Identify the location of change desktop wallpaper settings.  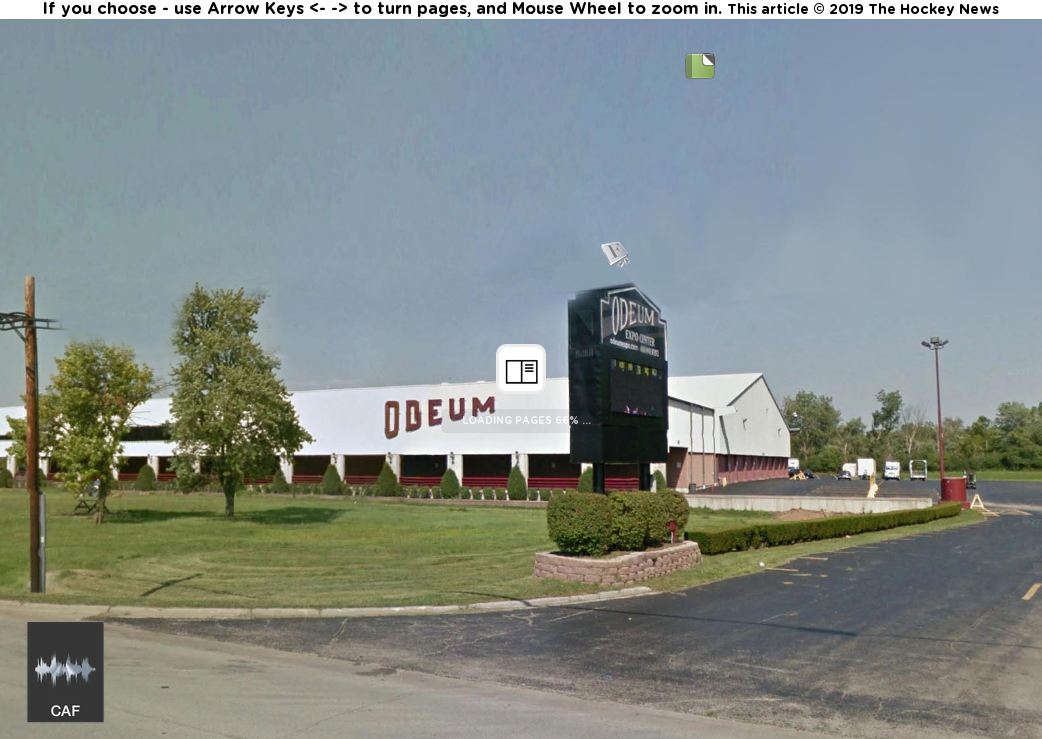
(700, 66).